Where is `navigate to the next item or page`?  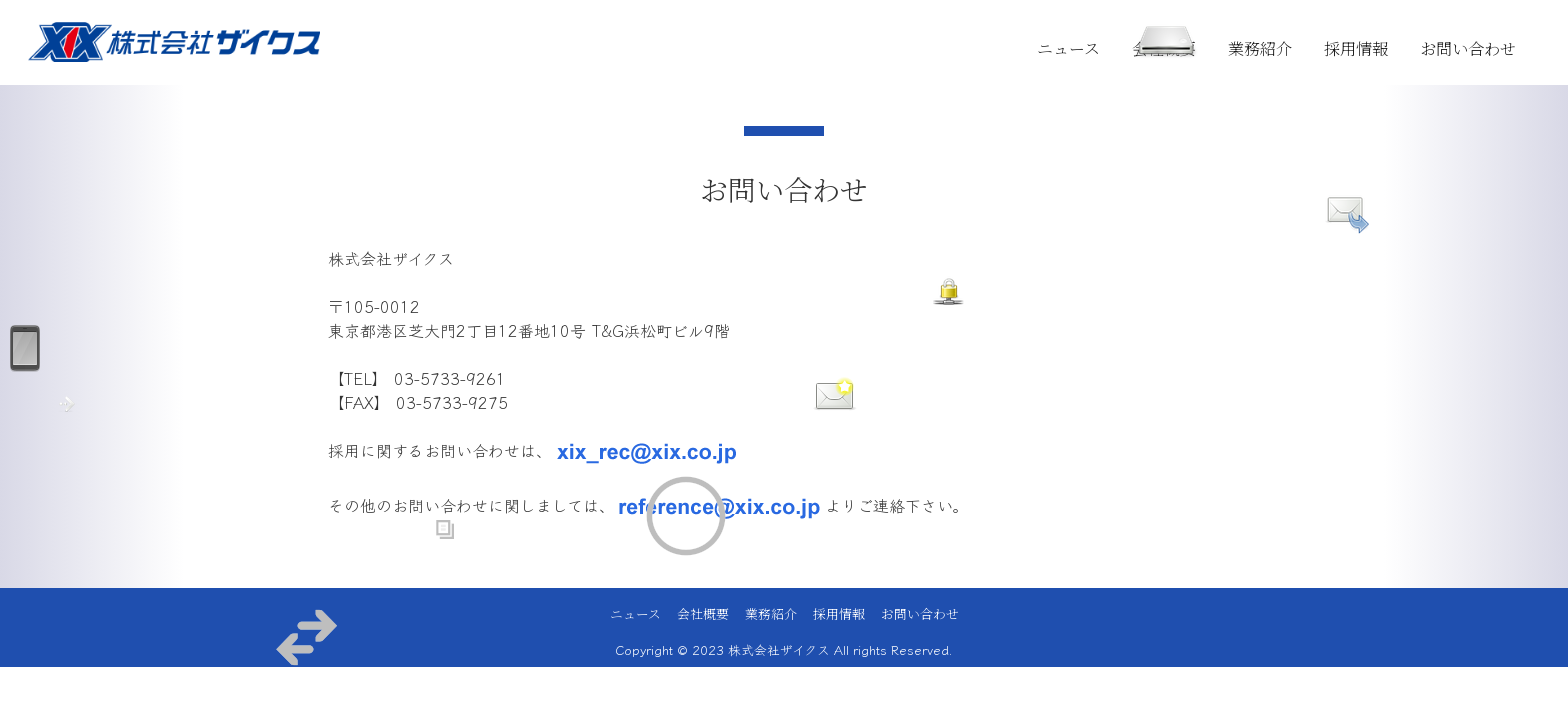
navigate to the next item or page is located at coordinates (67, 404).